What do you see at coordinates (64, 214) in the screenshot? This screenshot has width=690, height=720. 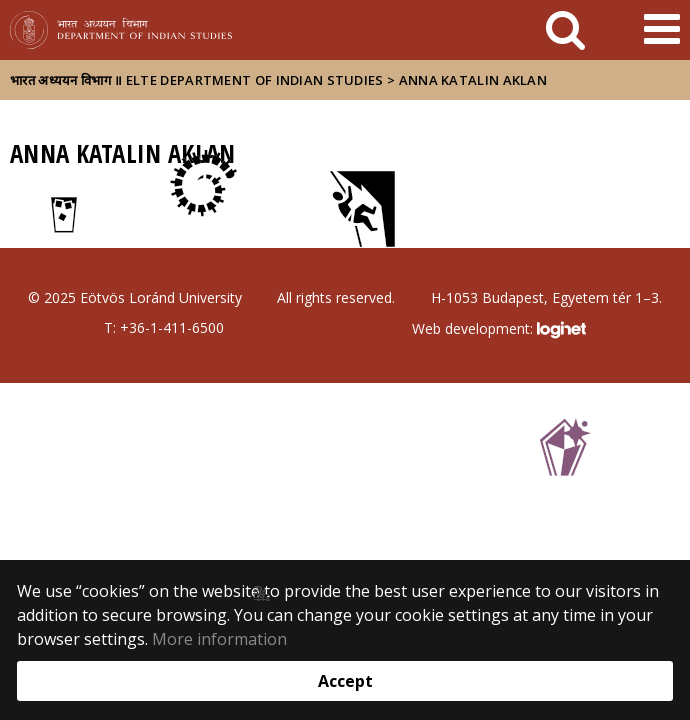 I see `add ice to your drink order` at bounding box center [64, 214].